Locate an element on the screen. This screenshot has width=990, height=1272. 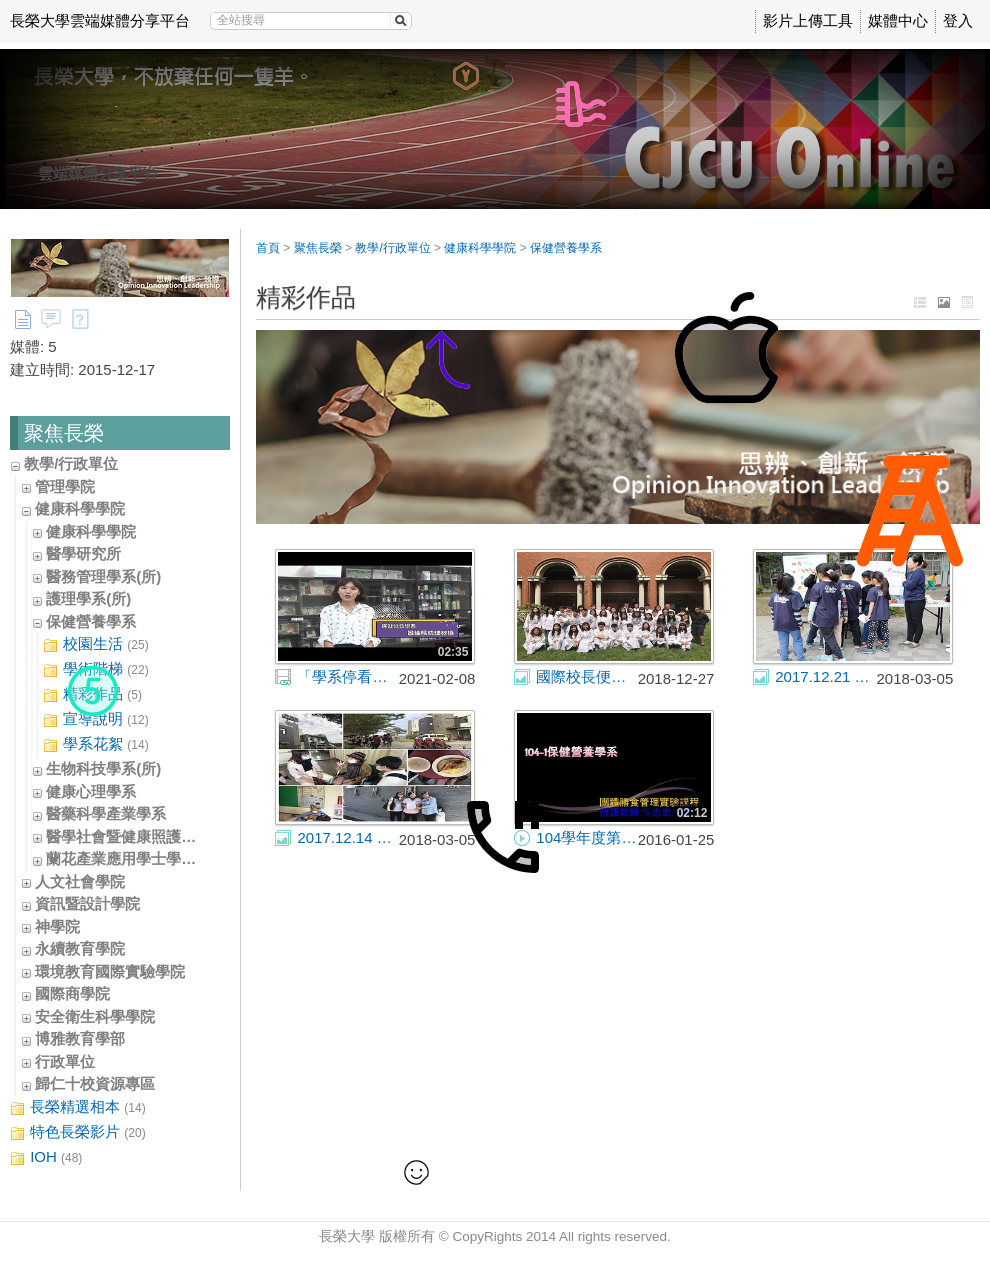
add a sticker to your message is located at coordinates (416, 1172).